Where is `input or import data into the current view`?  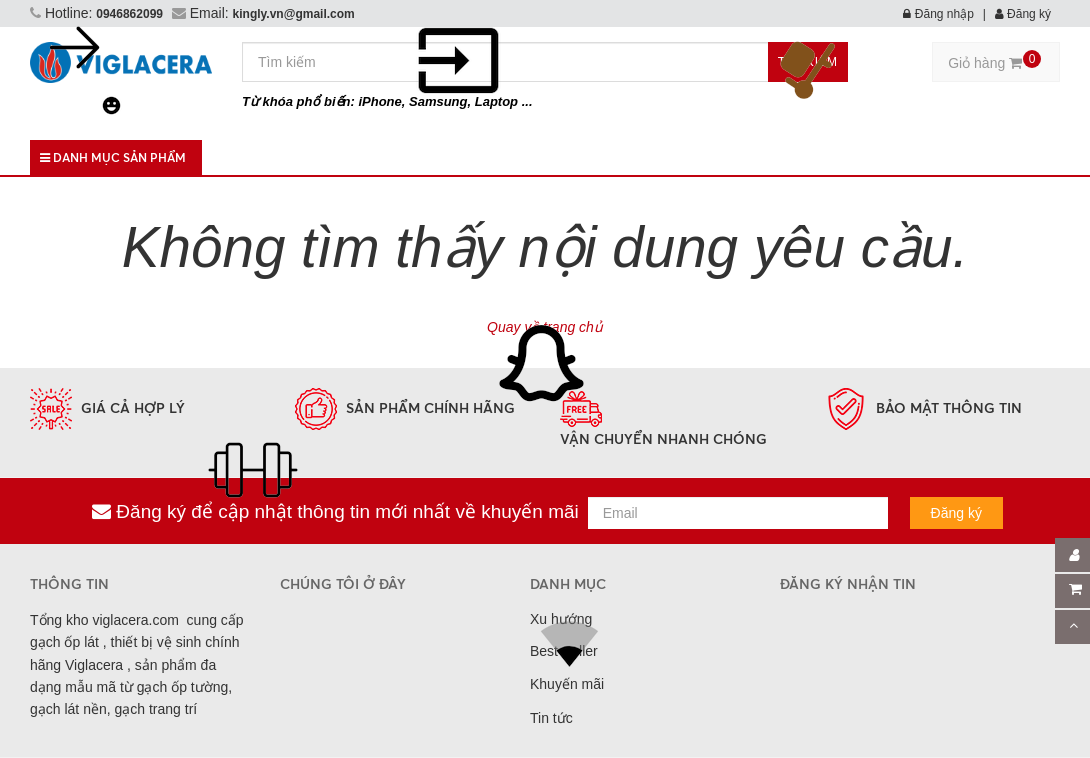 input or import data into the current view is located at coordinates (458, 60).